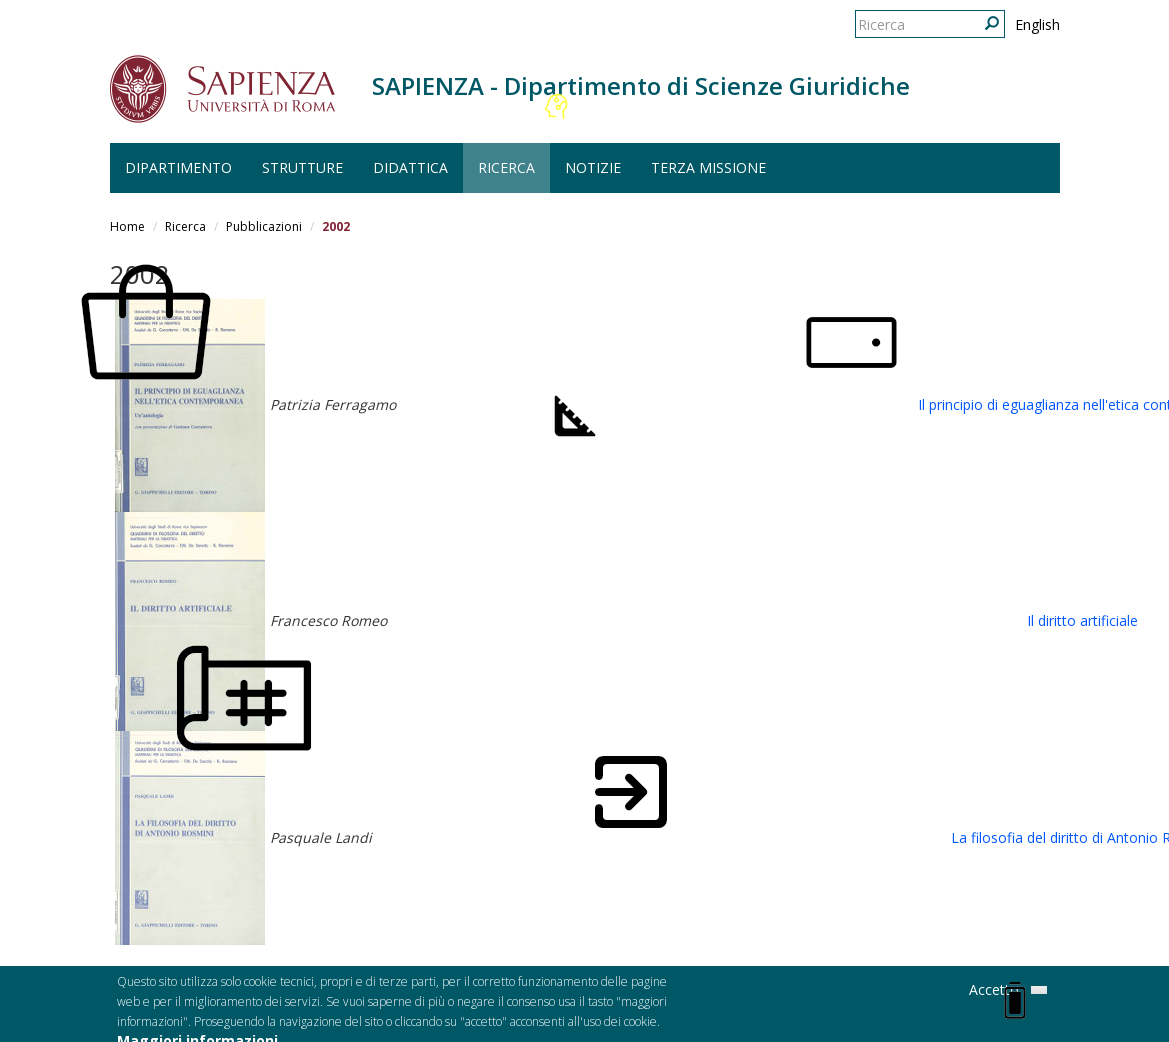  I want to click on log out of your account, so click(631, 792).